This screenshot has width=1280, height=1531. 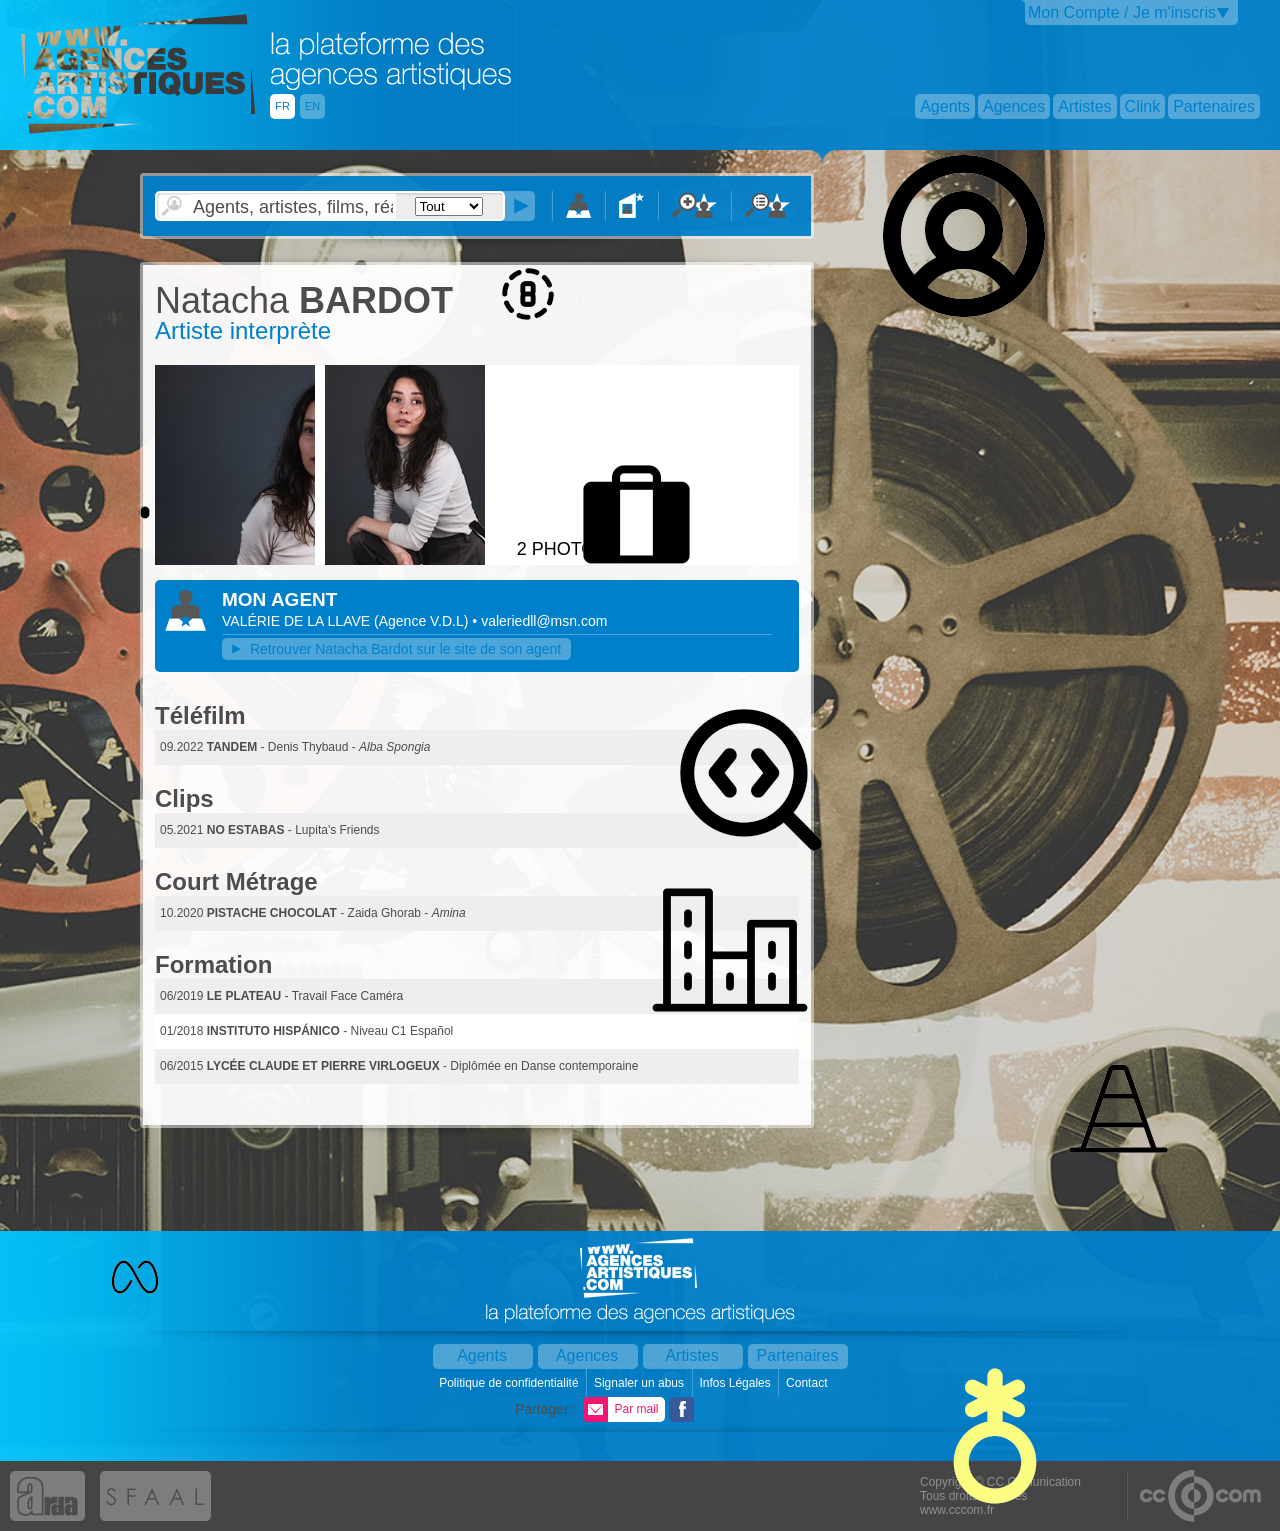 I want to click on step 8 in a multi-step process, so click(x=528, y=294).